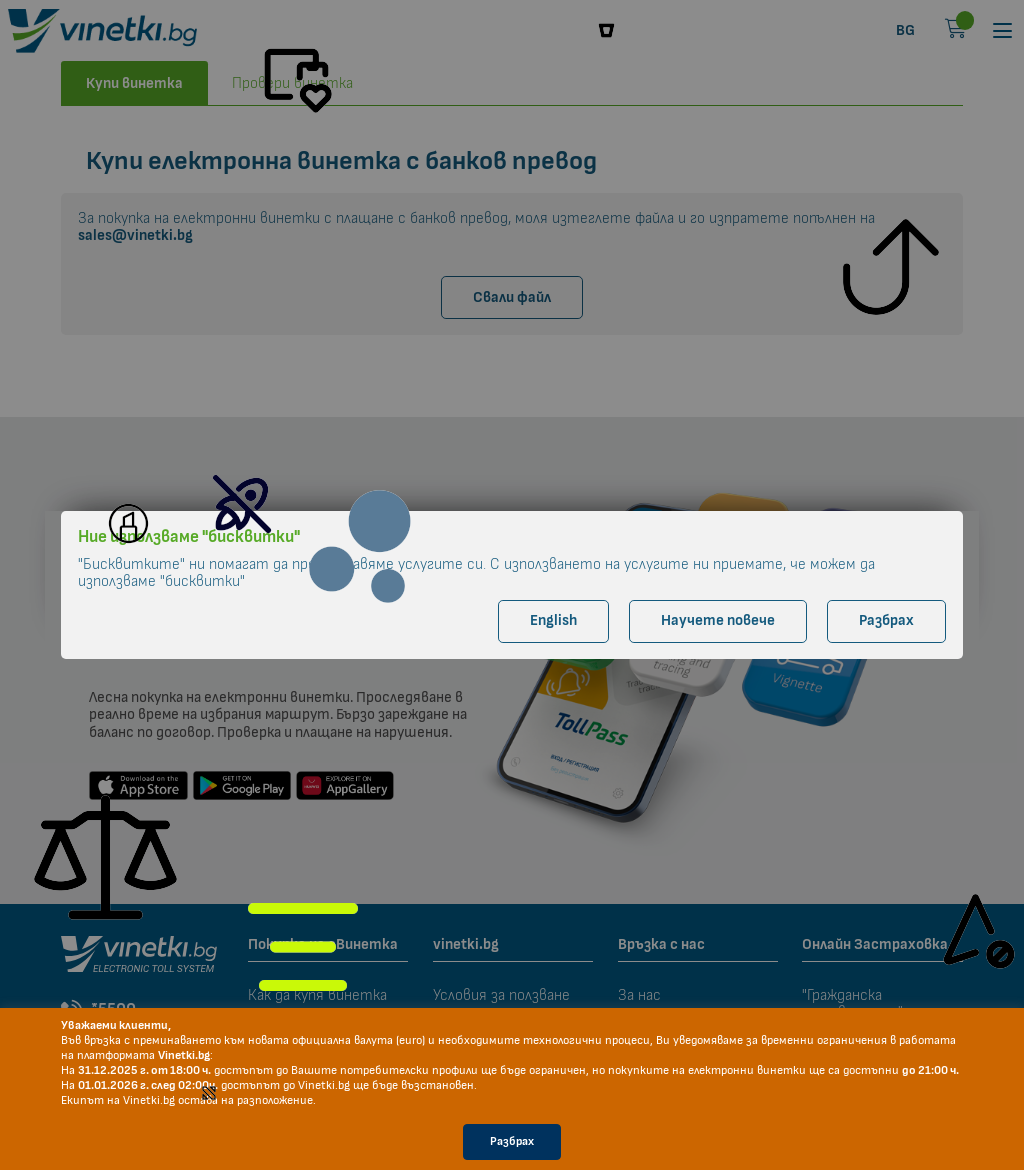 This screenshot has height=1170, width=1024. Describe the element at coordinates (105, 857) in the screenshot. I see `view license or legal information` at that location.